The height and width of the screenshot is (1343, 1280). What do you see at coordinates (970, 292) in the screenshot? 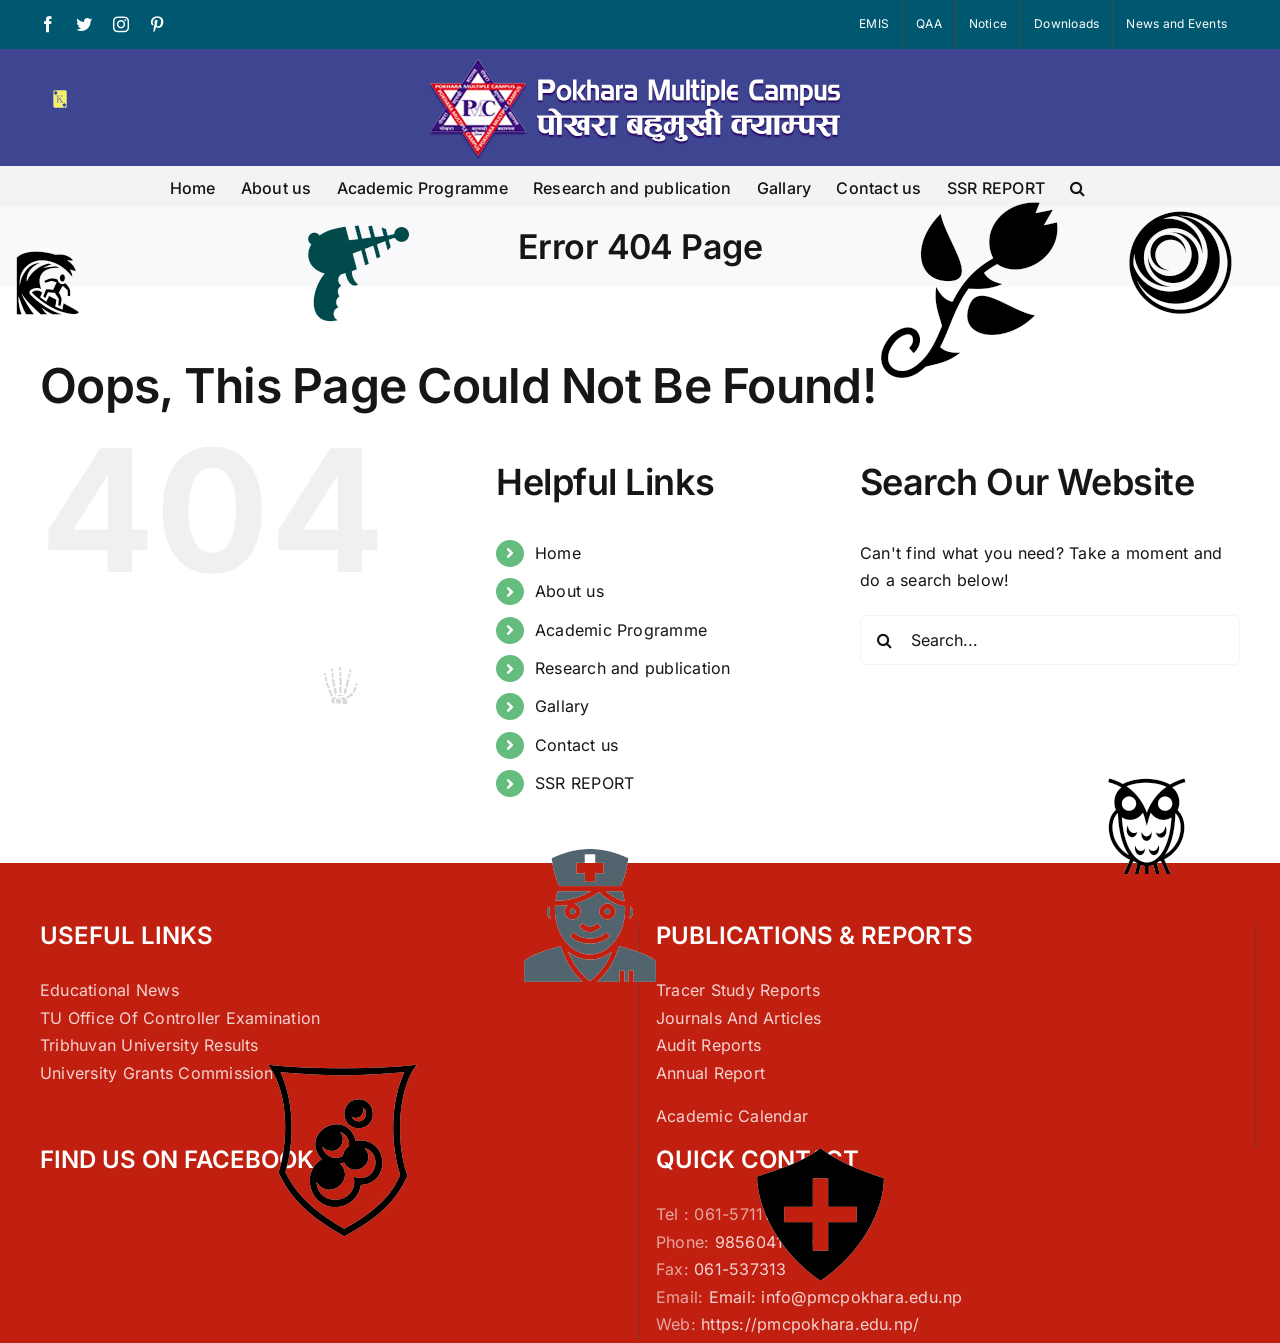
I see `indicates a closed or dormant plant in a gardening game` at bounding box center [970, 292].